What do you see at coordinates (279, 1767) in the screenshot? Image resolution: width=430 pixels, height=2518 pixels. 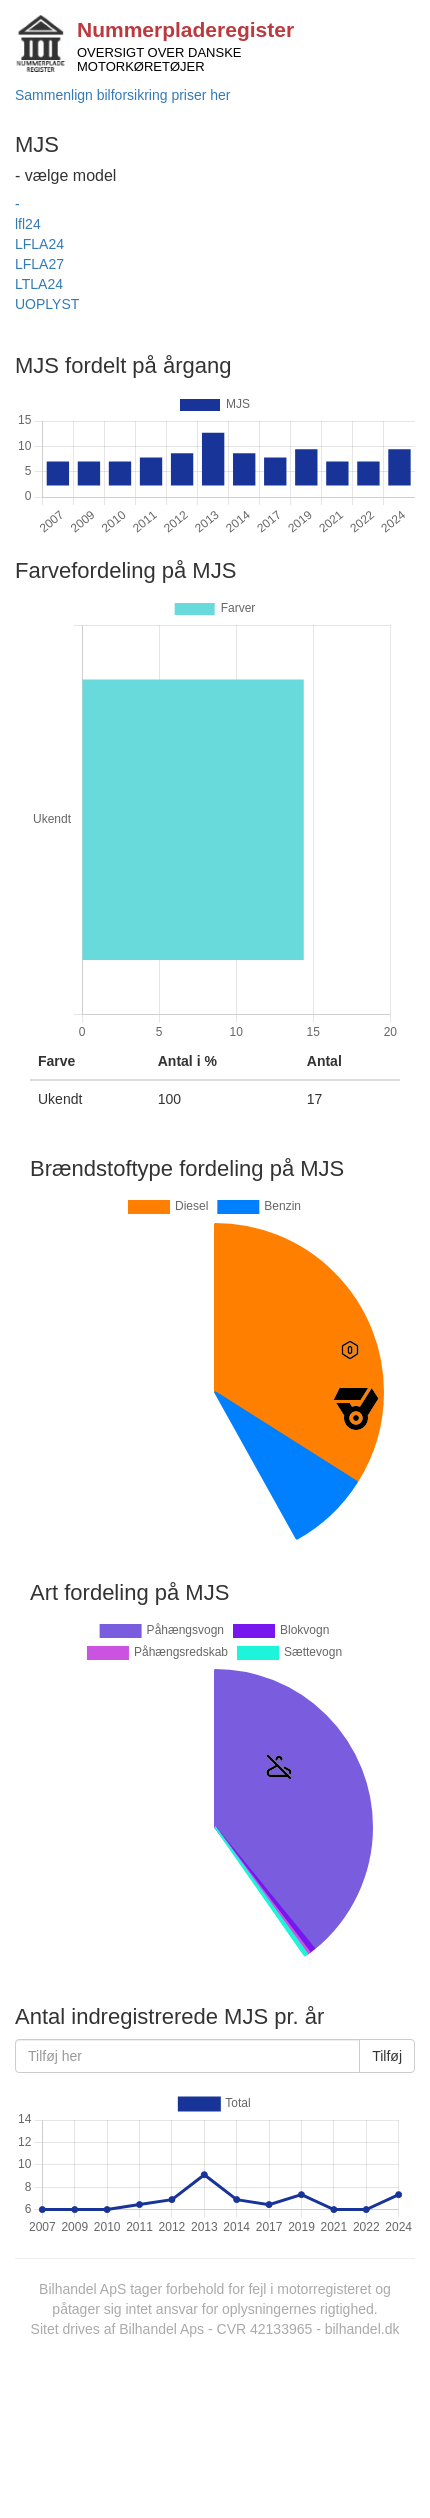 I see `wardrobe or closet feature disabled` at bounding box center [279, 1767].